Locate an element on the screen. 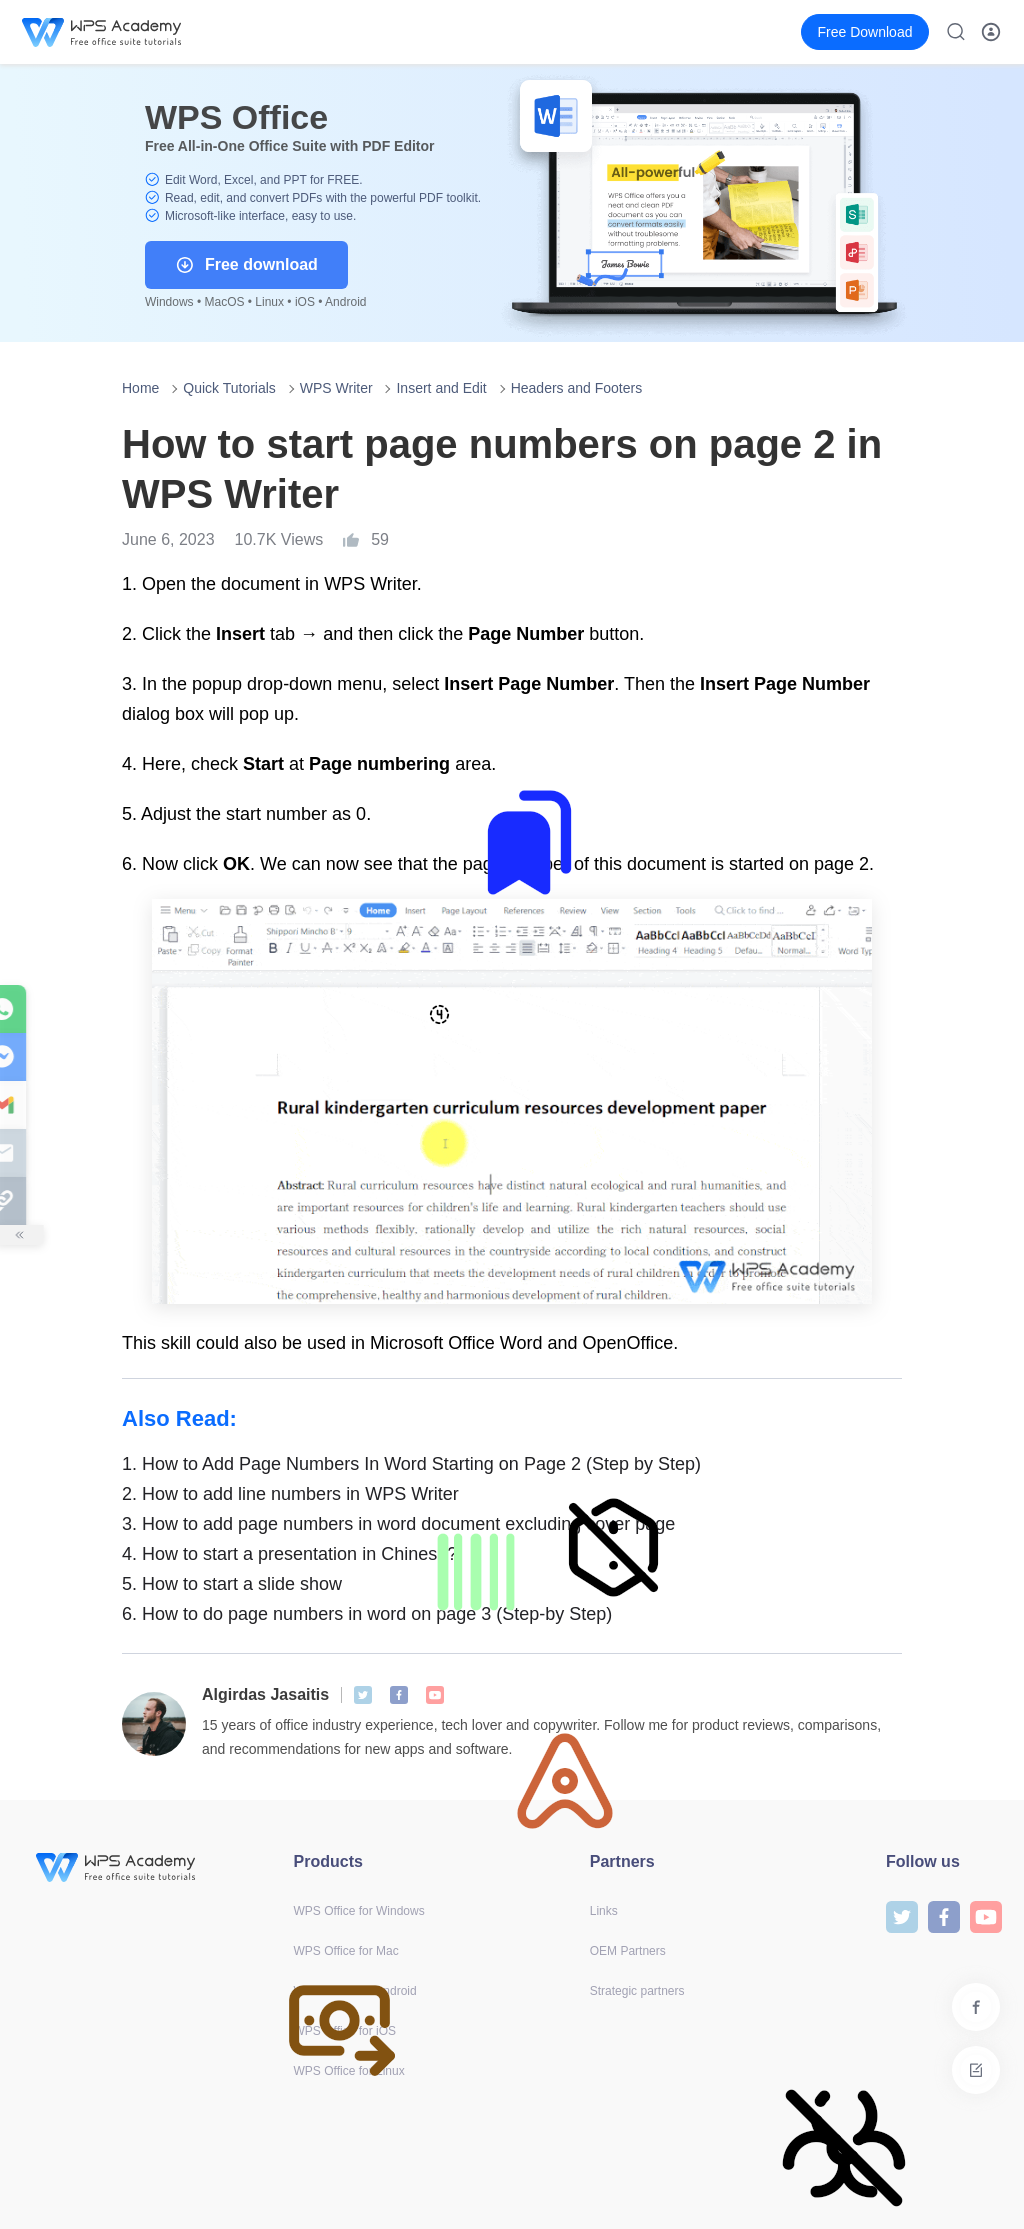 The height and width of the screenshot is (2229, 1024). indicates biohazard warning is disabled is located at coordinates (844, 2148).